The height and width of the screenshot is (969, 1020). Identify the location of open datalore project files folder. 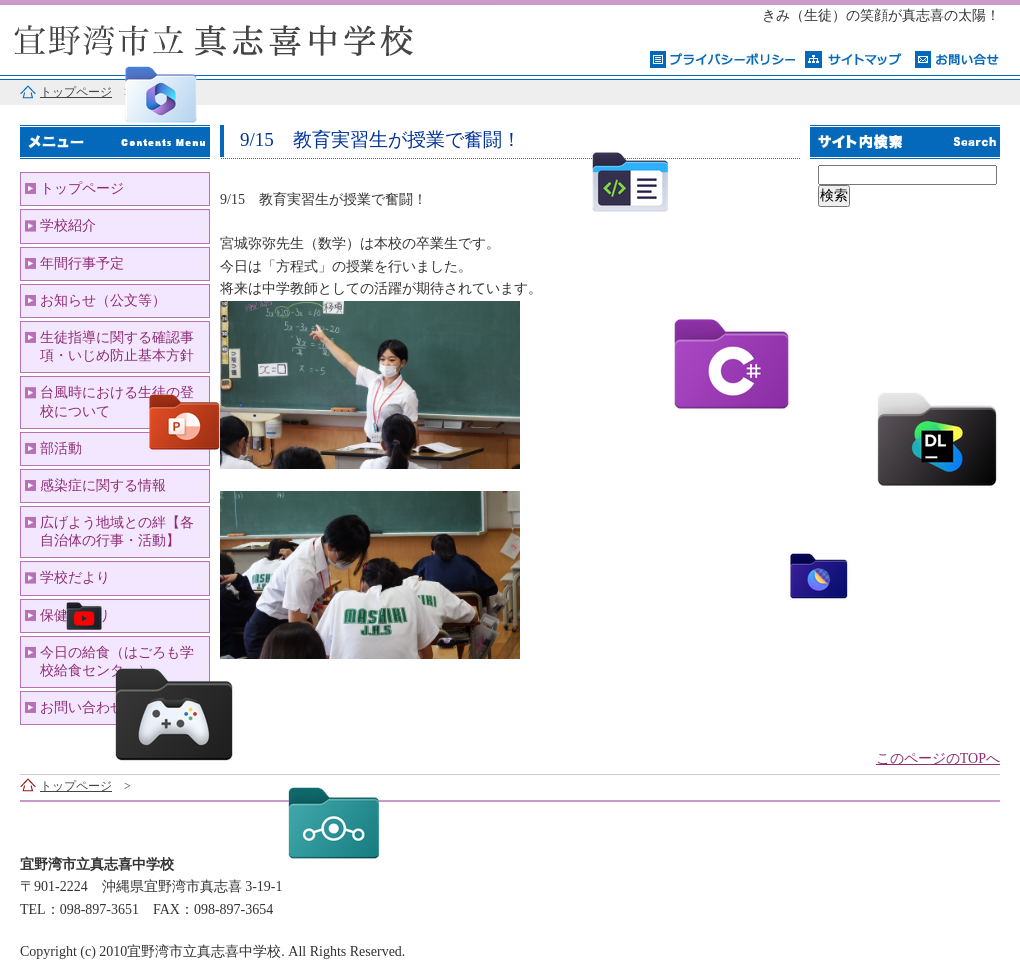
(936, 442).